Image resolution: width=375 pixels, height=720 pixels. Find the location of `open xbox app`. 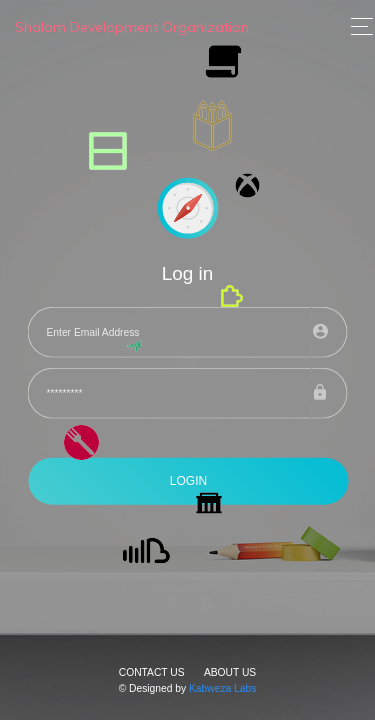

open xbox app is located at coordinates (247, 185).